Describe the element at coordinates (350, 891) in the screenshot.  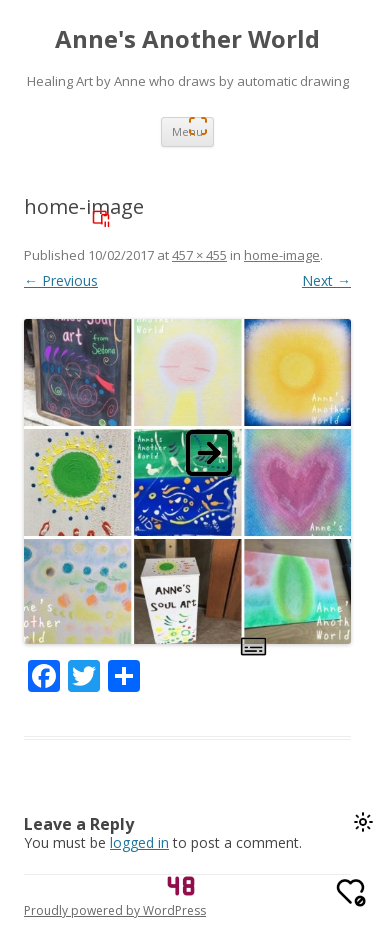
I see `remove from favorites` at that location.